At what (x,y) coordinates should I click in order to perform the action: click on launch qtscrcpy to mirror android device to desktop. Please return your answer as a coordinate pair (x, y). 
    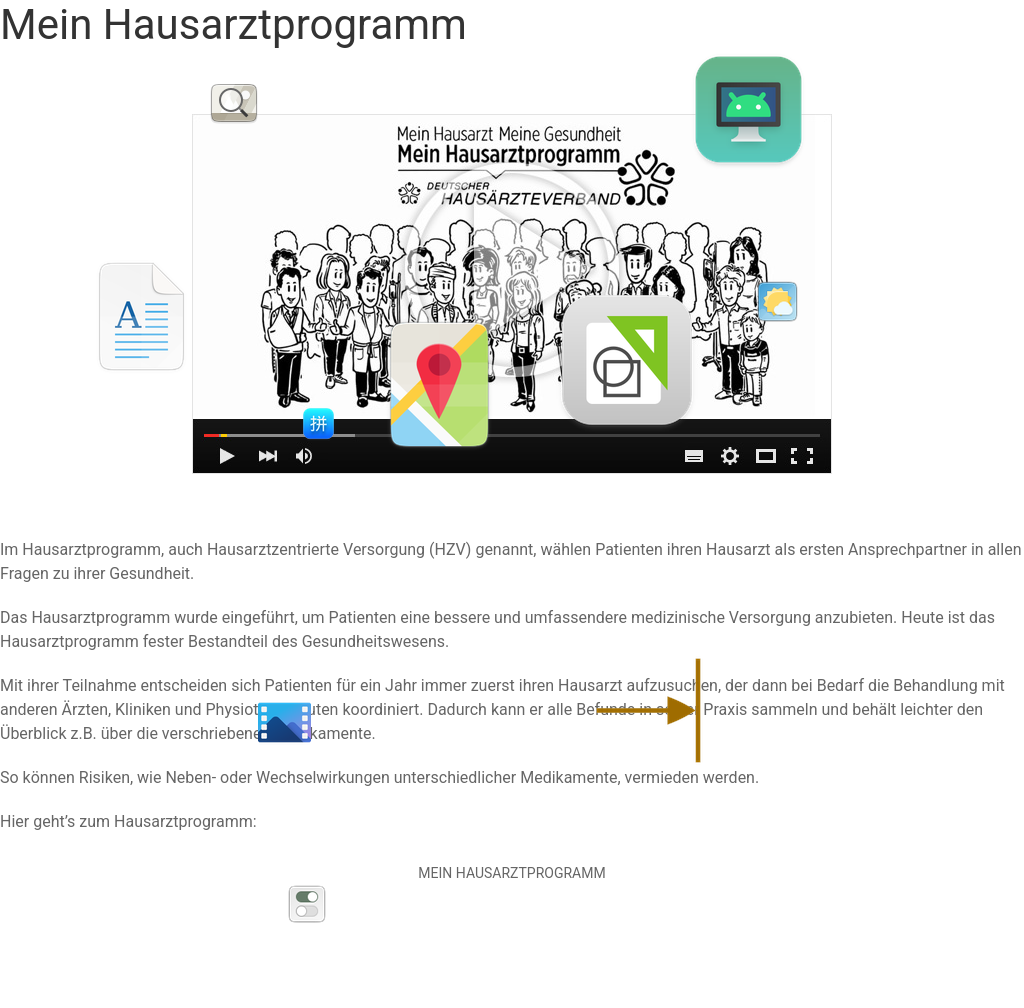
    Looking at the image, I should click on (748, 109).